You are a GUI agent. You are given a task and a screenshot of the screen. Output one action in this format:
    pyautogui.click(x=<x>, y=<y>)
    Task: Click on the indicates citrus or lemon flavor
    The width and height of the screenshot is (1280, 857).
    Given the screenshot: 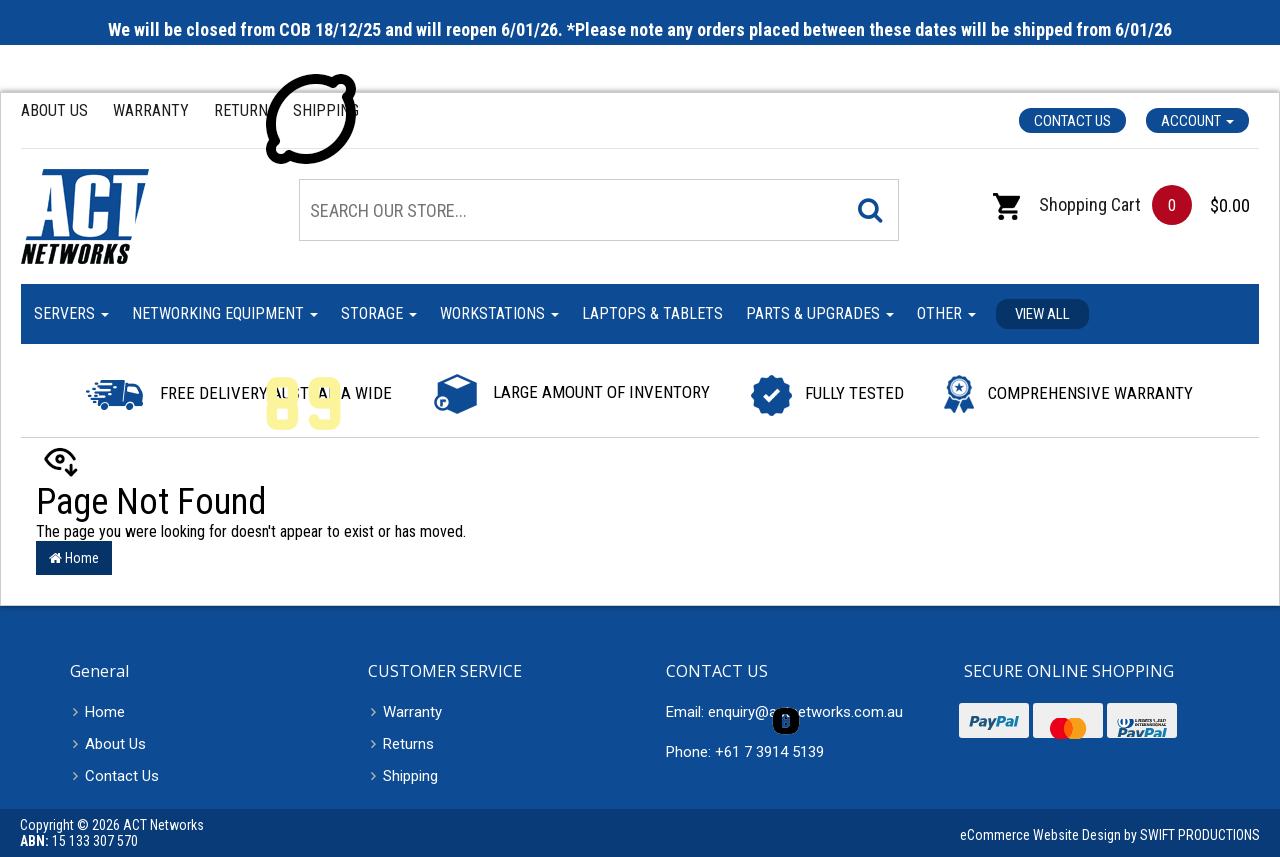 What is the action you would take?
    pyautogui.click(x=311, y=119)
    